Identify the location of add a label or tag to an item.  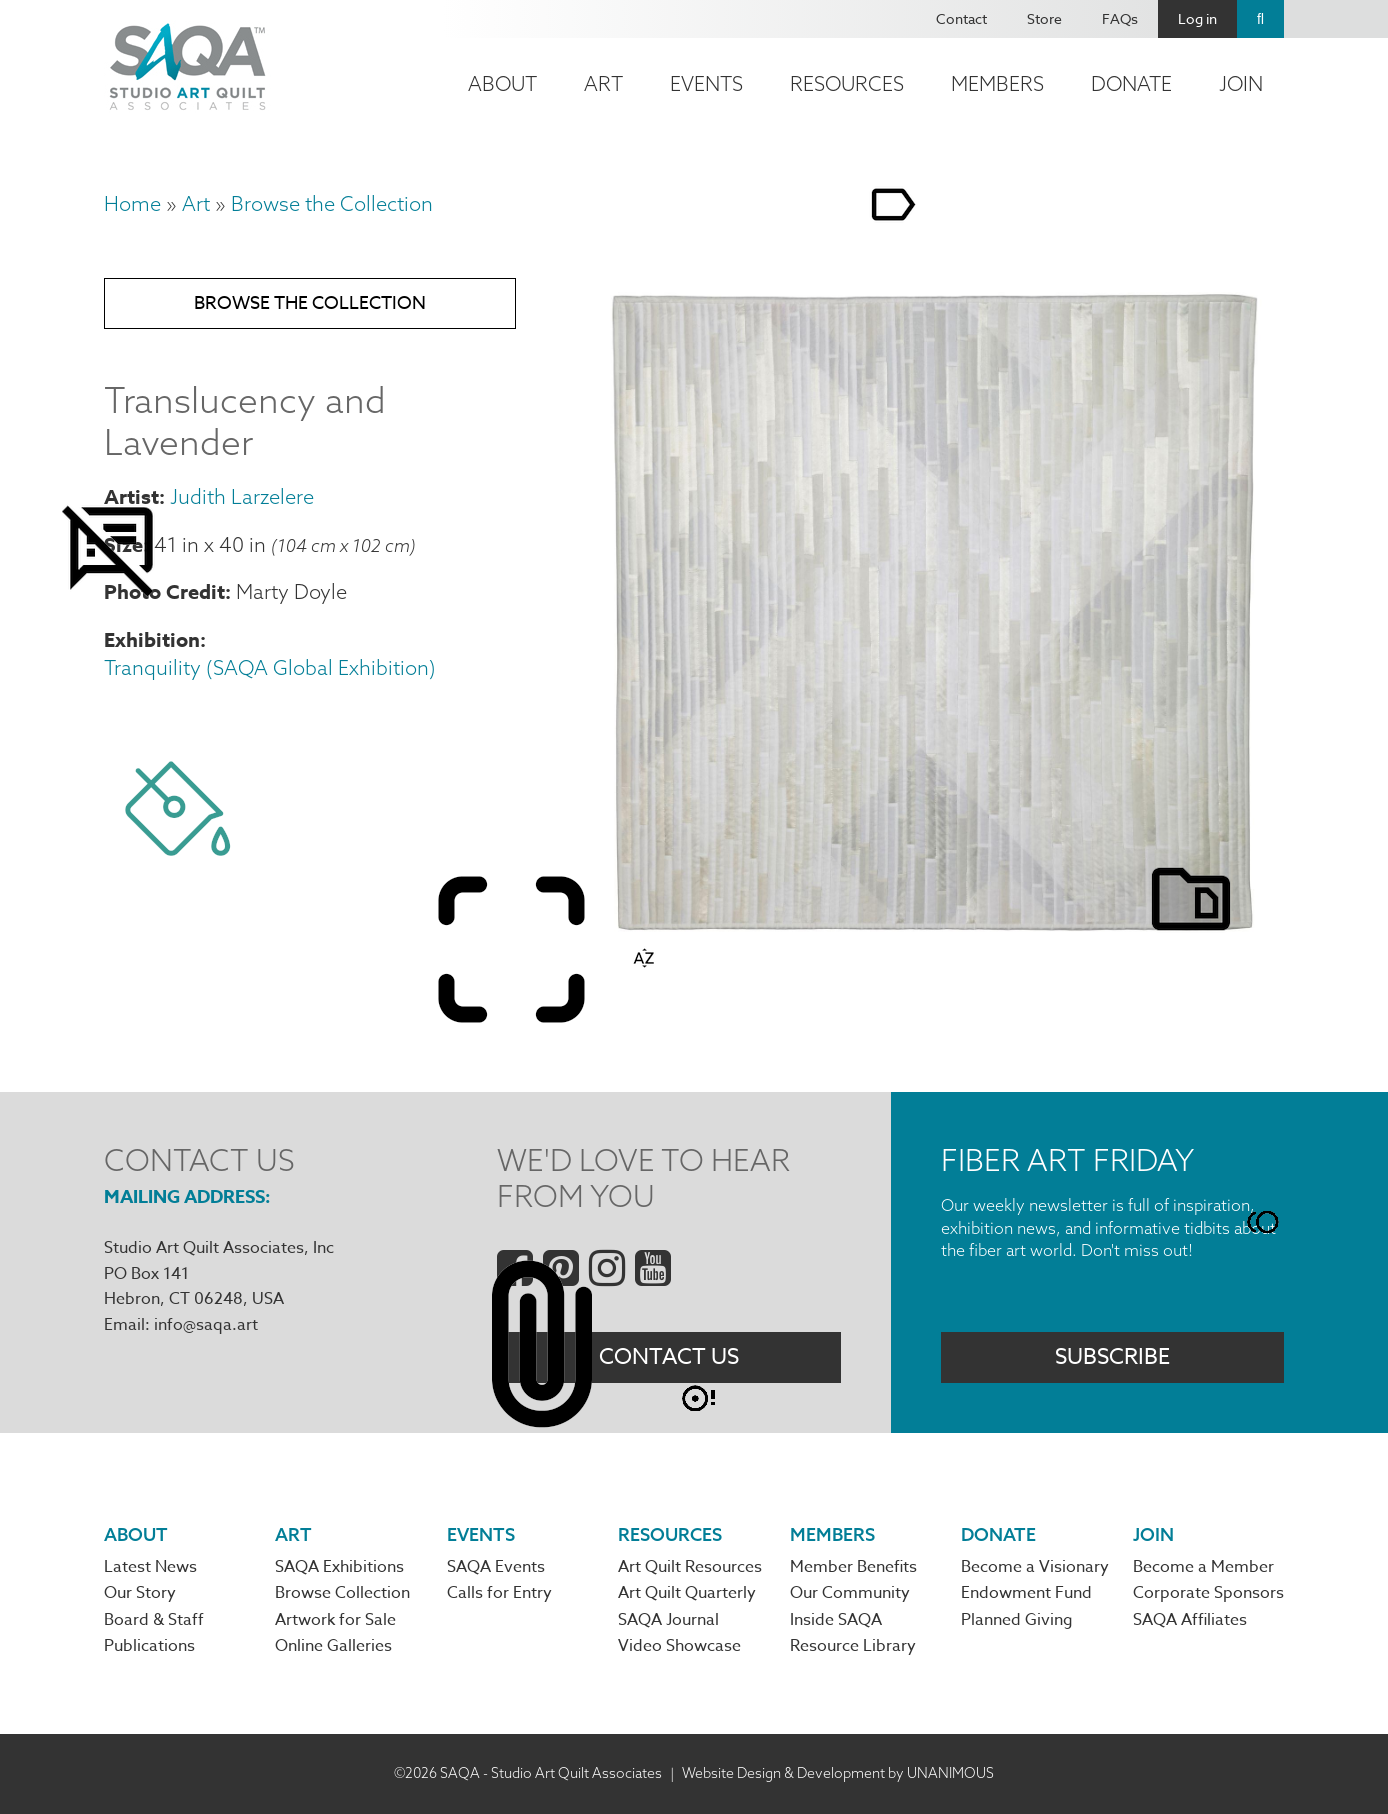
(892, 204).